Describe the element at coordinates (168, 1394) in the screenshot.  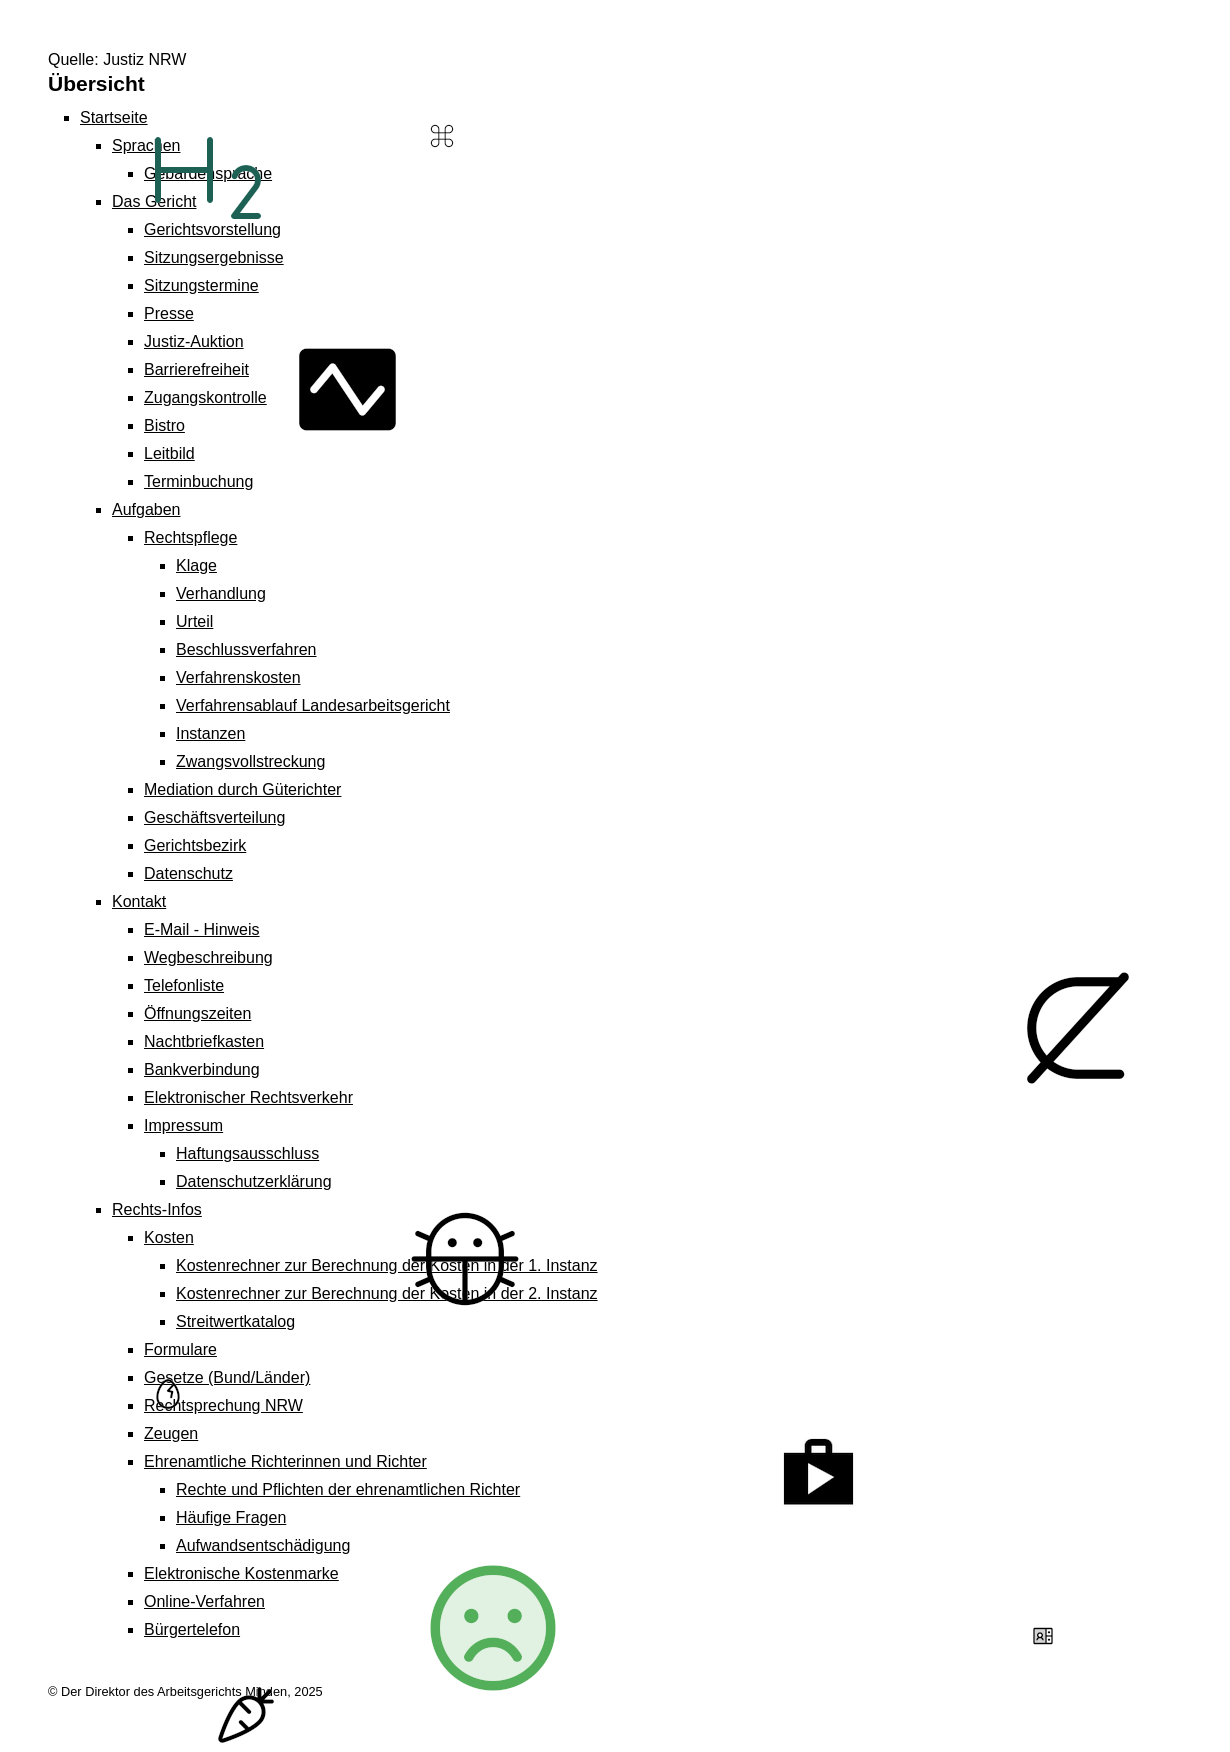
I see `indicates a cracked or broken item` at that location.